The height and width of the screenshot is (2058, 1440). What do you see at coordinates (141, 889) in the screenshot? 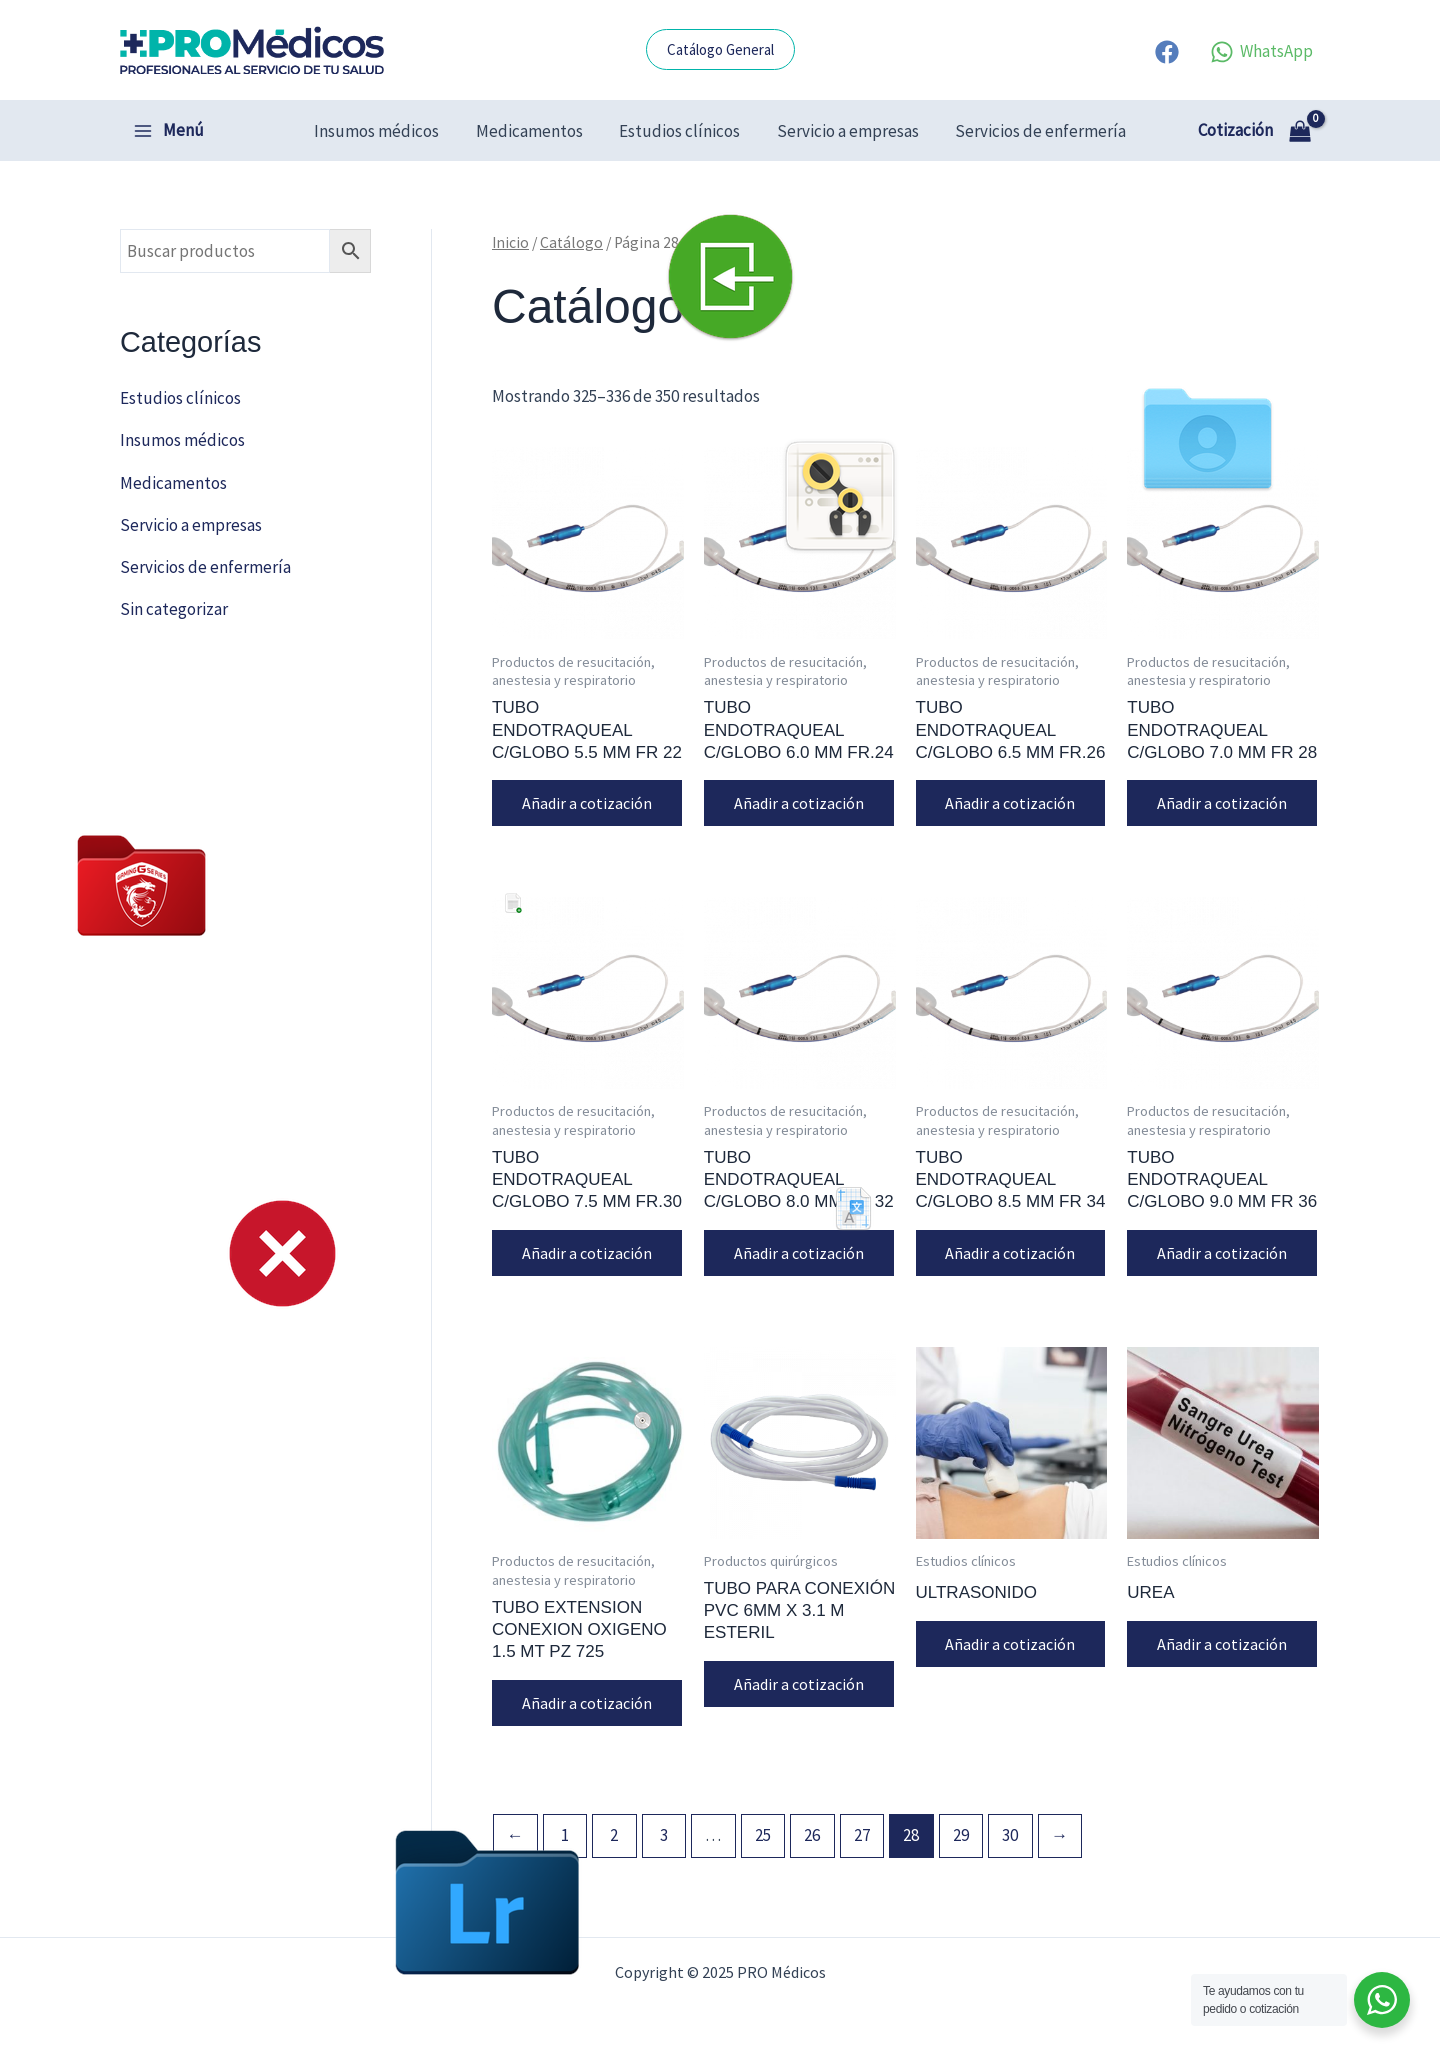
I see `open folder containing MSI software or drivers` at bounding box center [141, 889].